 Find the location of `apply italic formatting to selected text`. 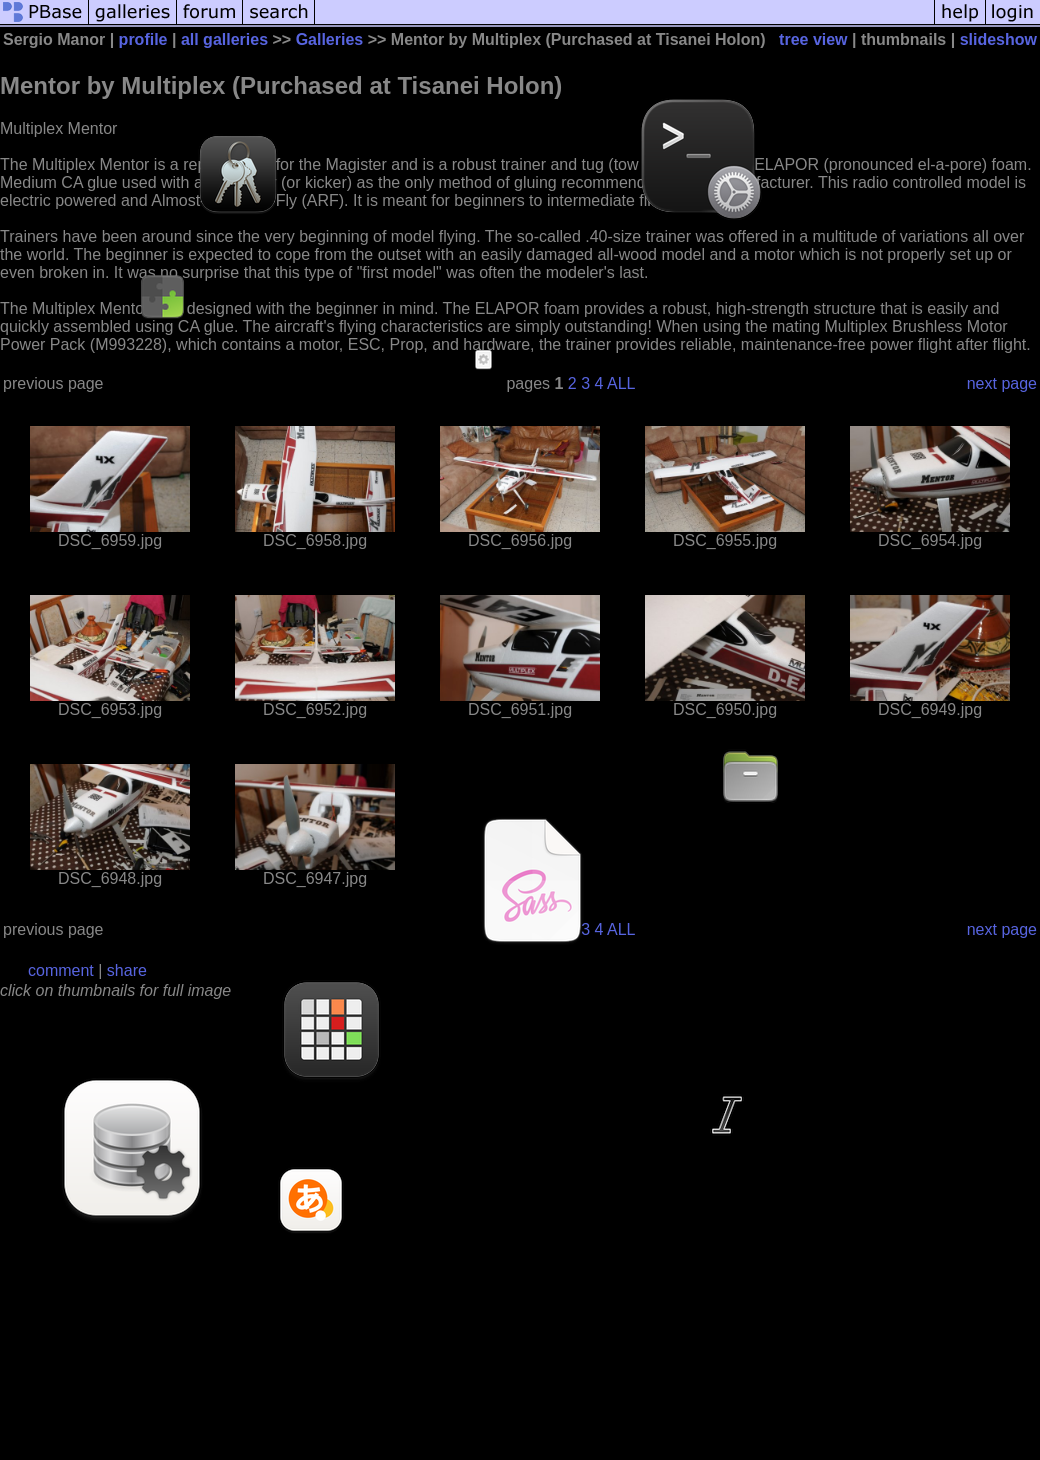

apply italic formatting to selected text is located at coordinates (727, 1115).